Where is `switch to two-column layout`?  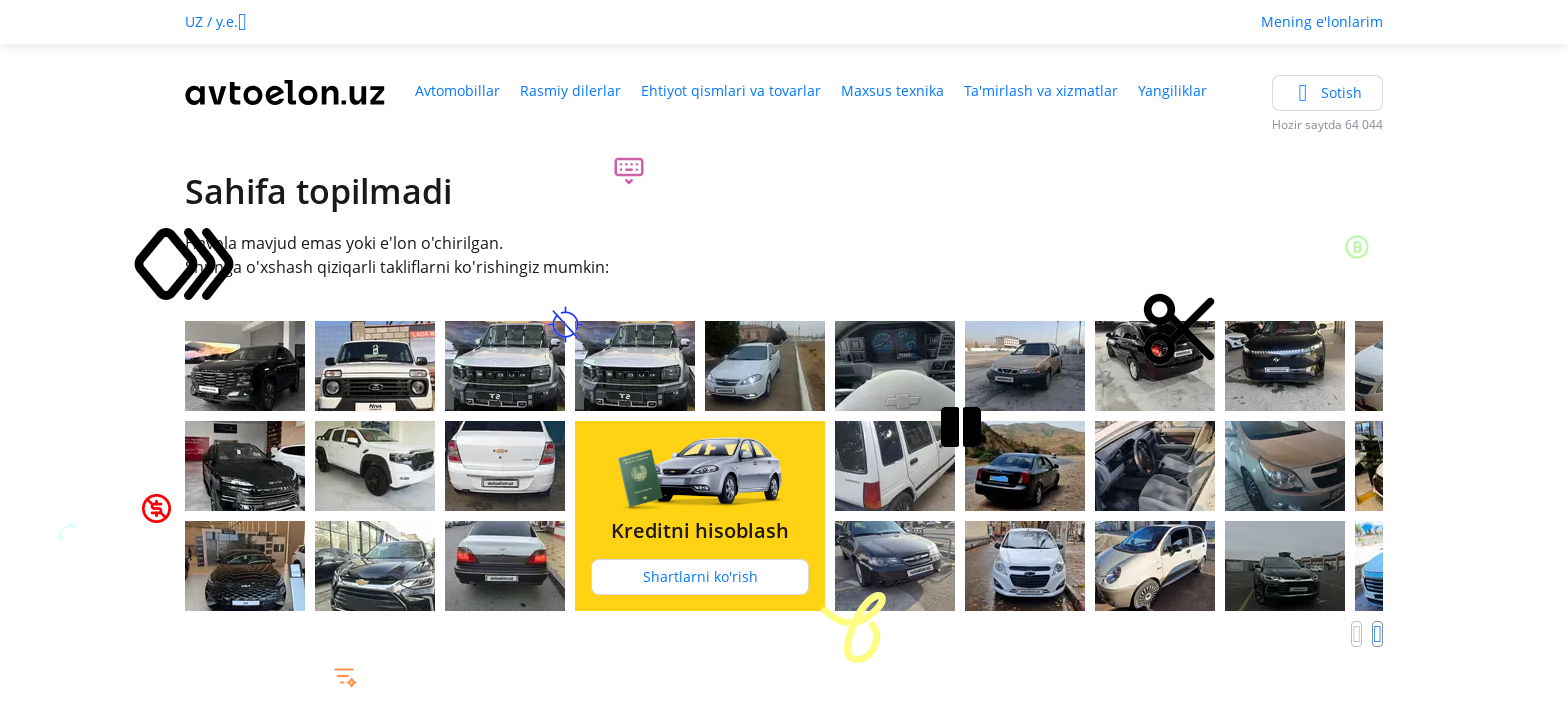
switch to two-column layout is located at coordinates (961, 427).